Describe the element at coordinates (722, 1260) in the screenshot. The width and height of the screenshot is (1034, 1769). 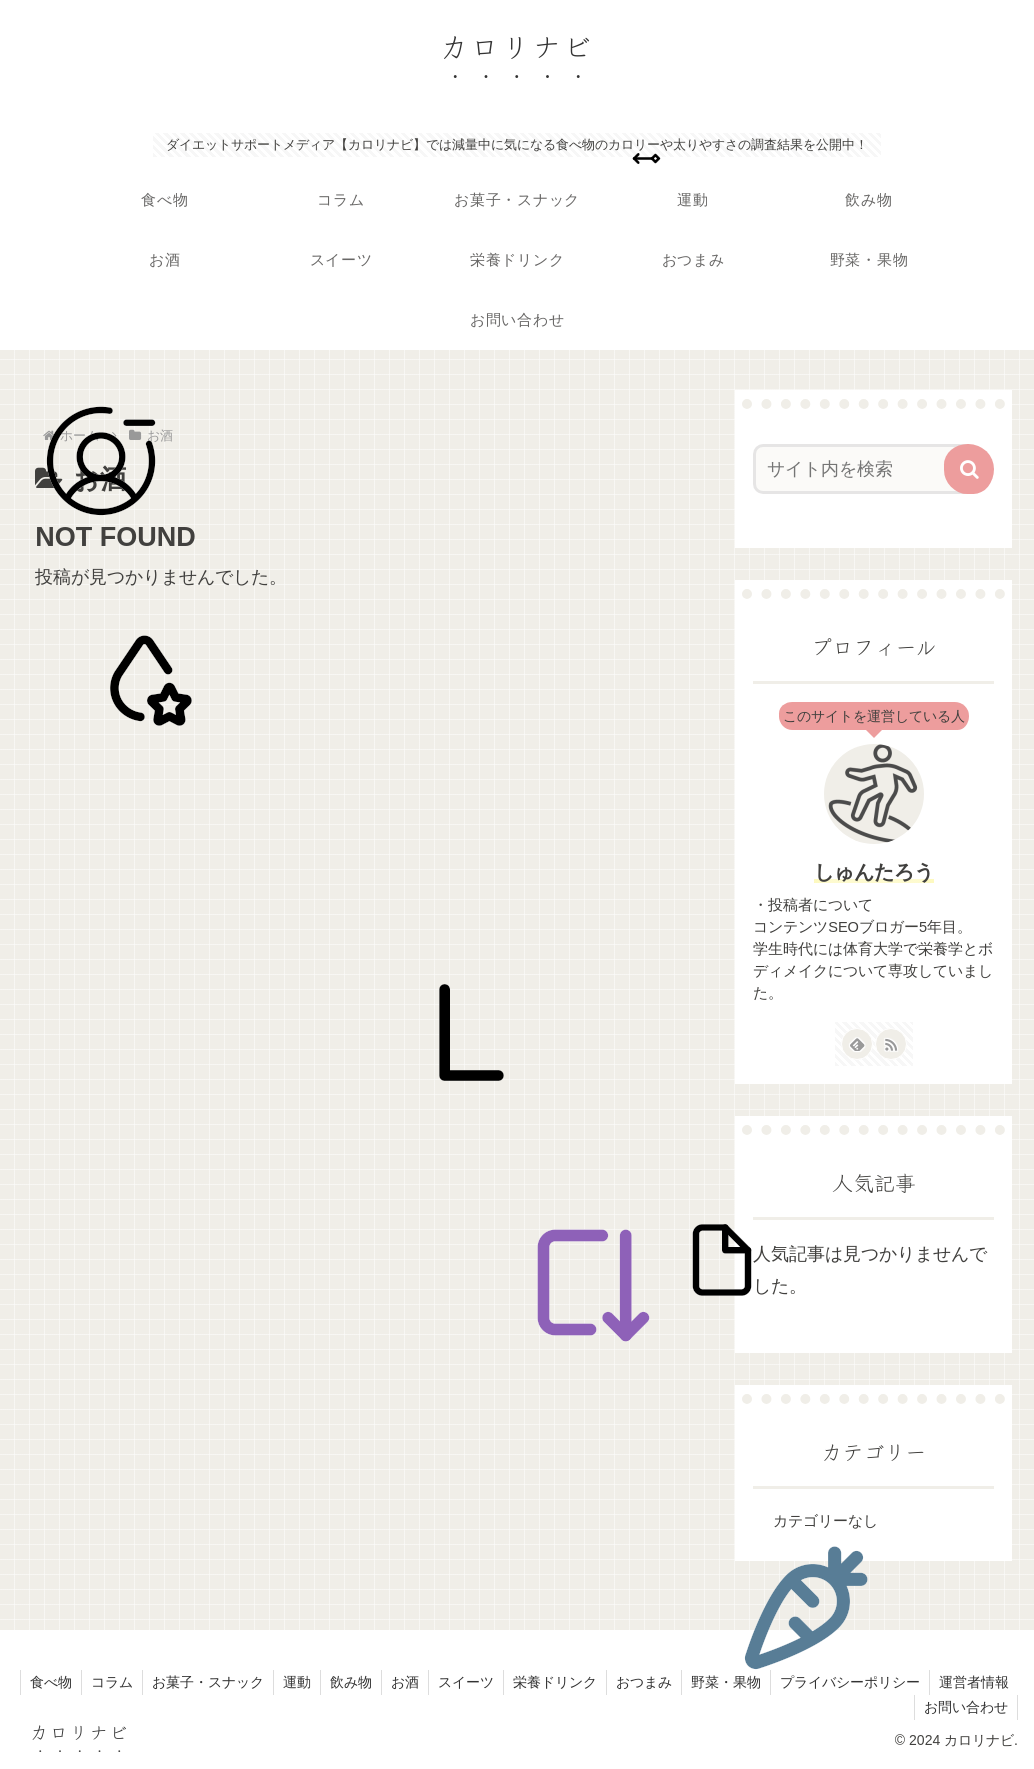
I see `view or open a file` at that location.